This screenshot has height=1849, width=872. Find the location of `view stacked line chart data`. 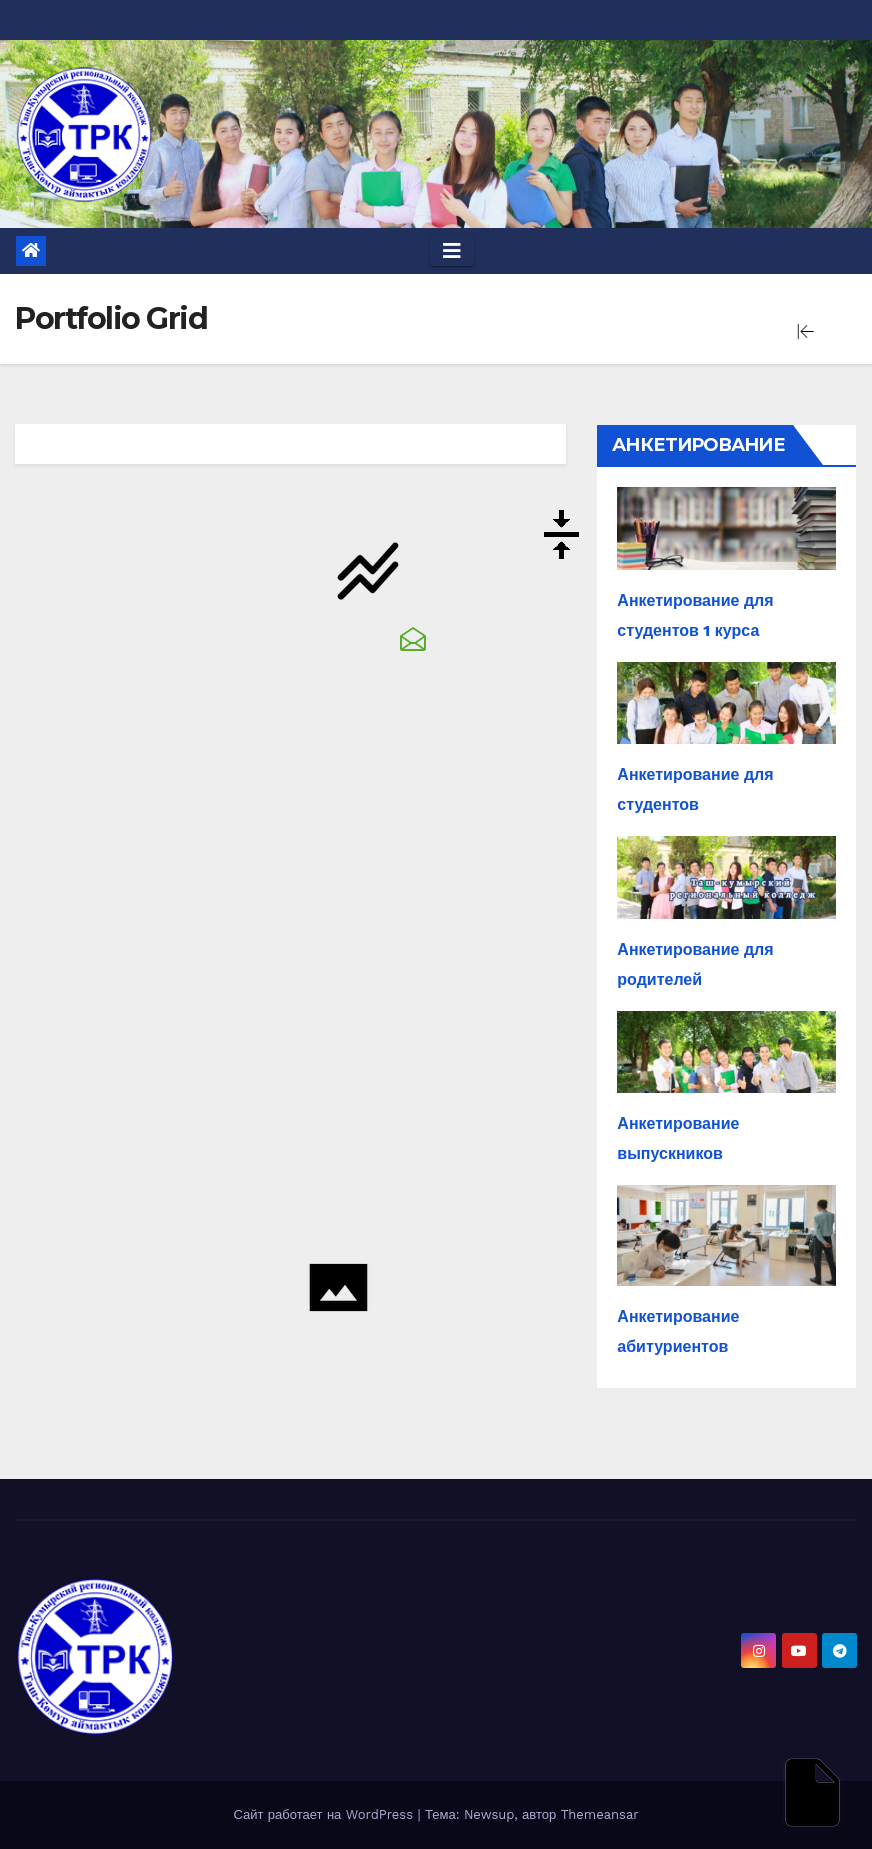

view stacked line chart data is located at coordinates (368, 571).